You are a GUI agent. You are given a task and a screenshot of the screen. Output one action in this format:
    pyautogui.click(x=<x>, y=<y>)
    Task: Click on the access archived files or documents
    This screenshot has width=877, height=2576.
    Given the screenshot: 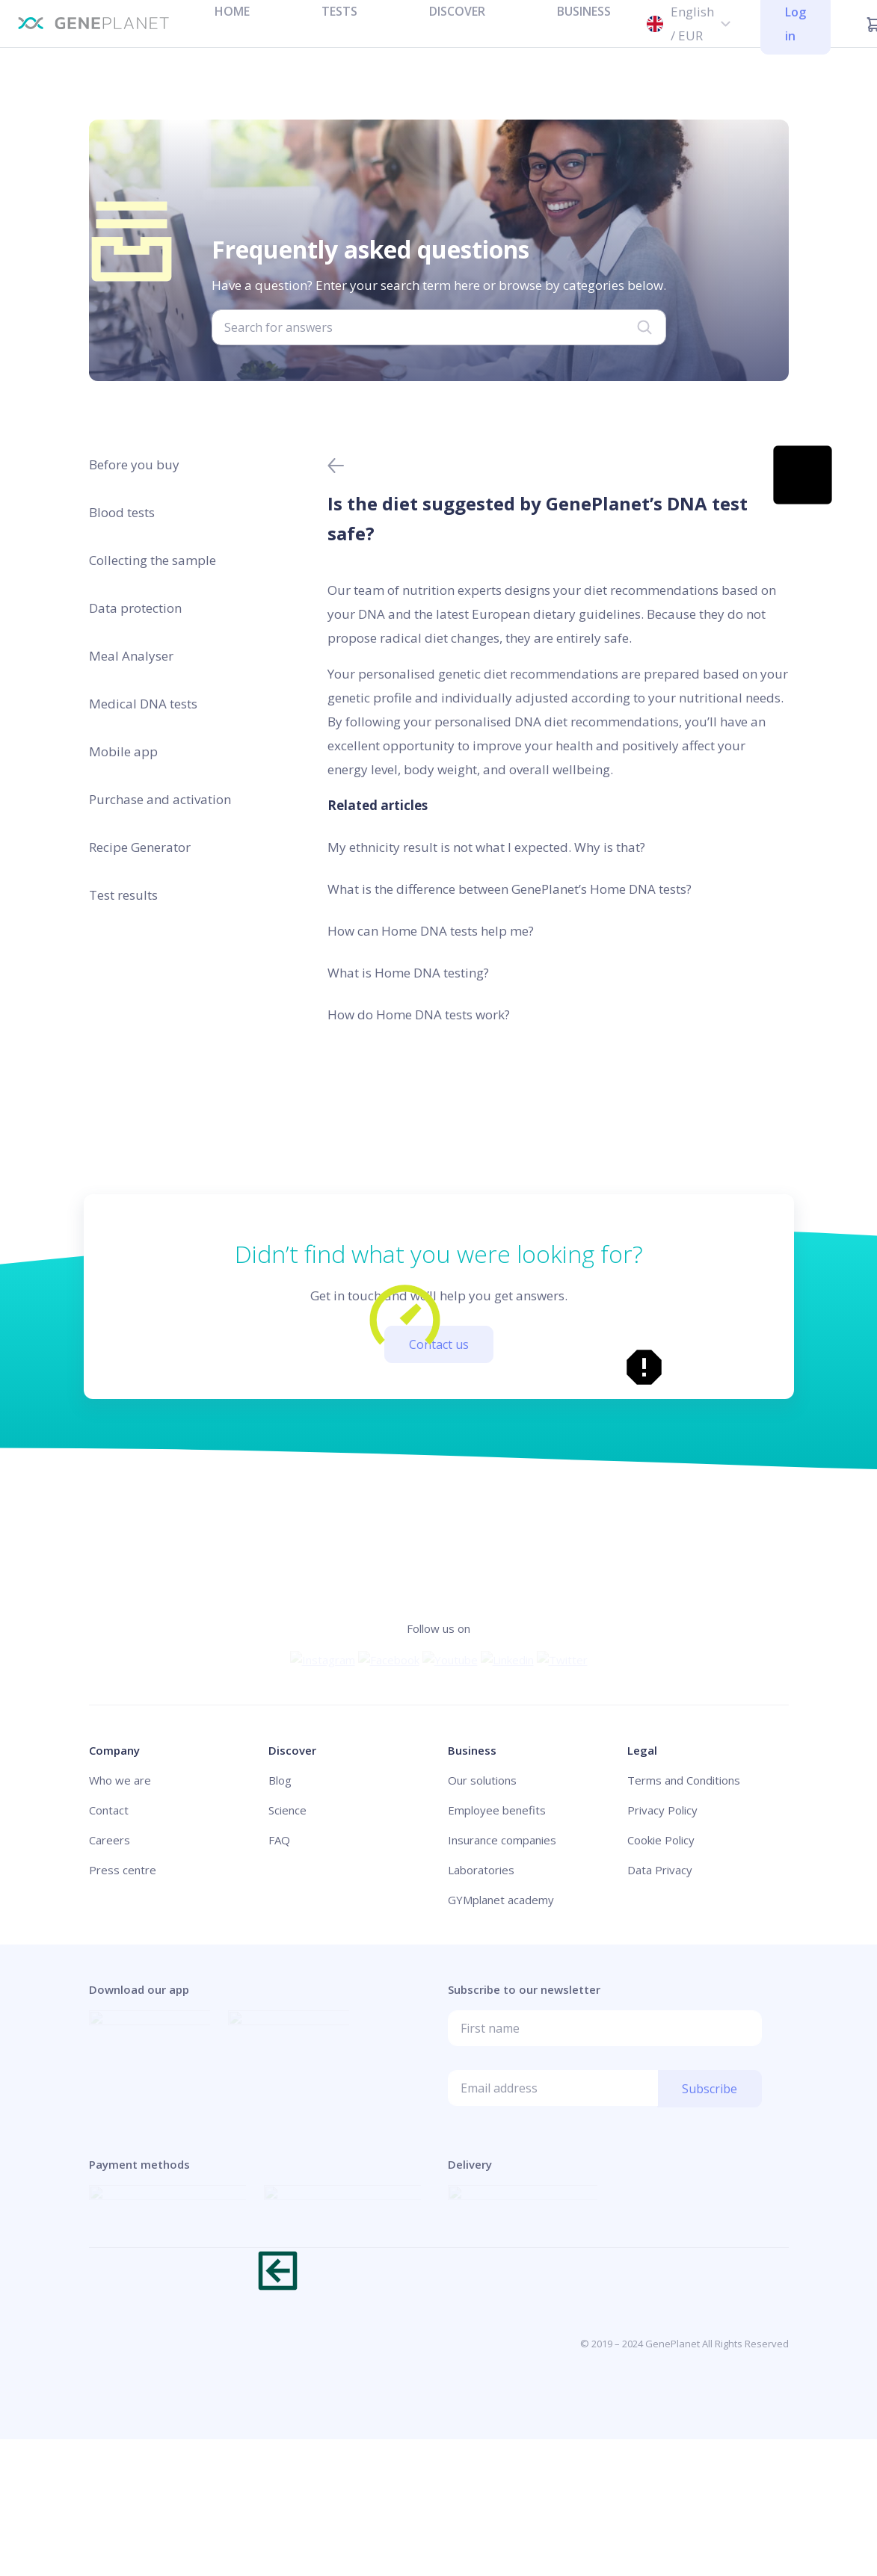 What is the action you would take?
    pyautogui.click(x=132, y=241)
    